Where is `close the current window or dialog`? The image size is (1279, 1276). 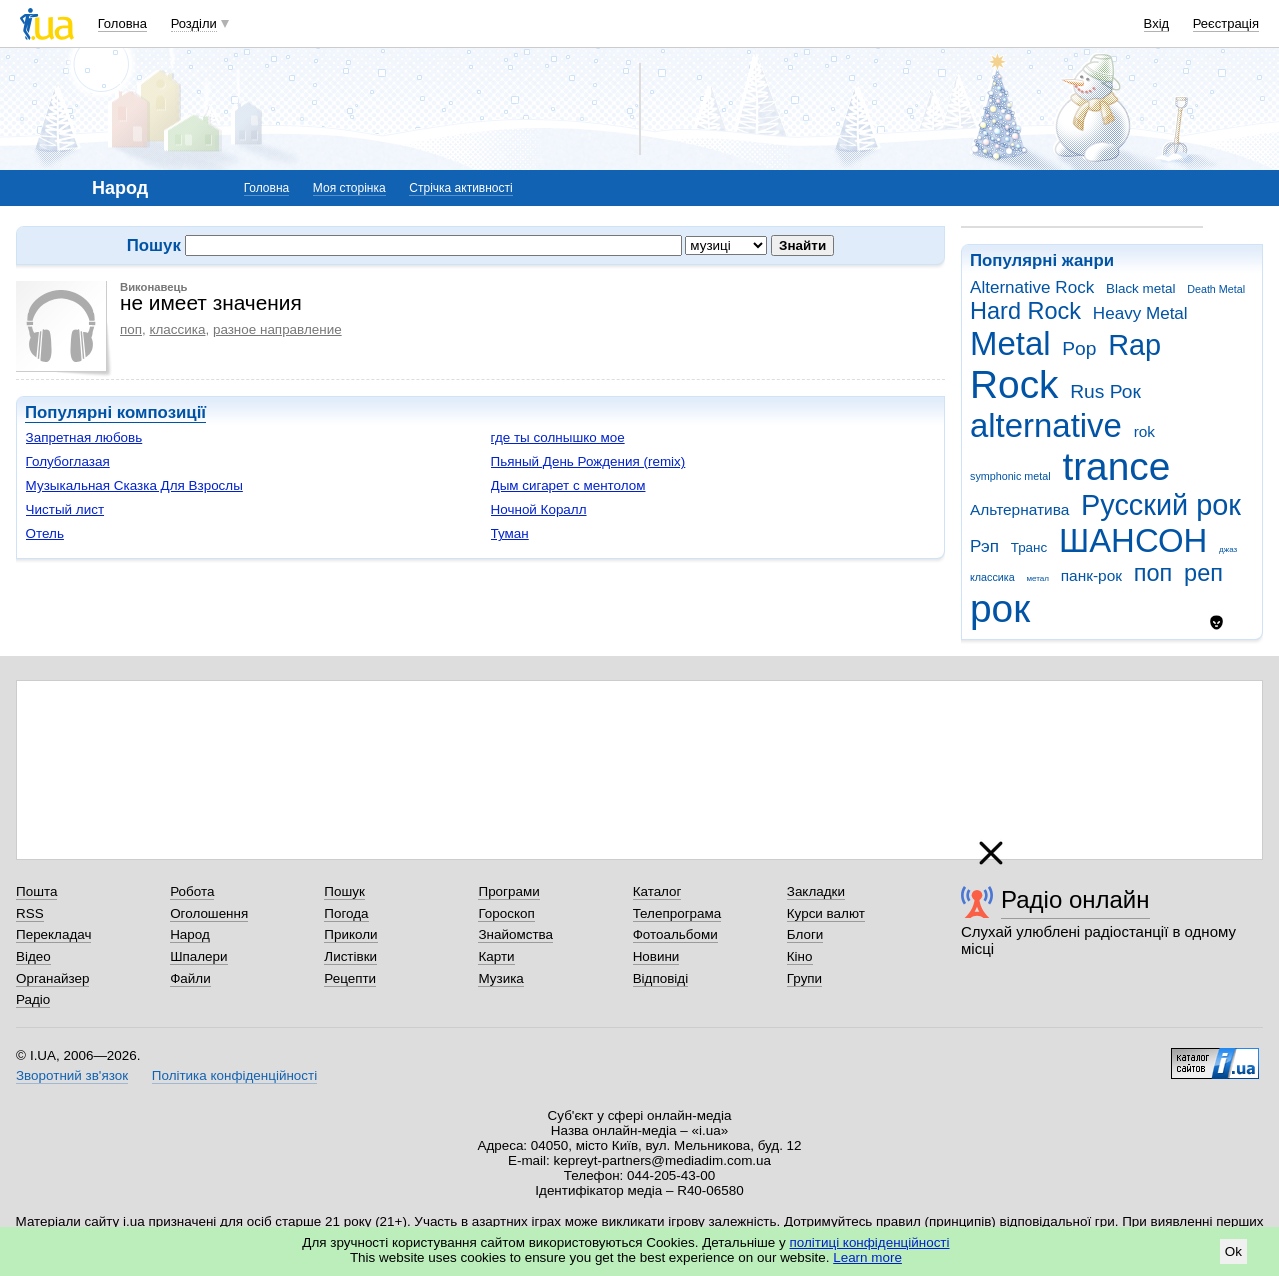
close the current window or dialog is located at coordinates (991, 853).